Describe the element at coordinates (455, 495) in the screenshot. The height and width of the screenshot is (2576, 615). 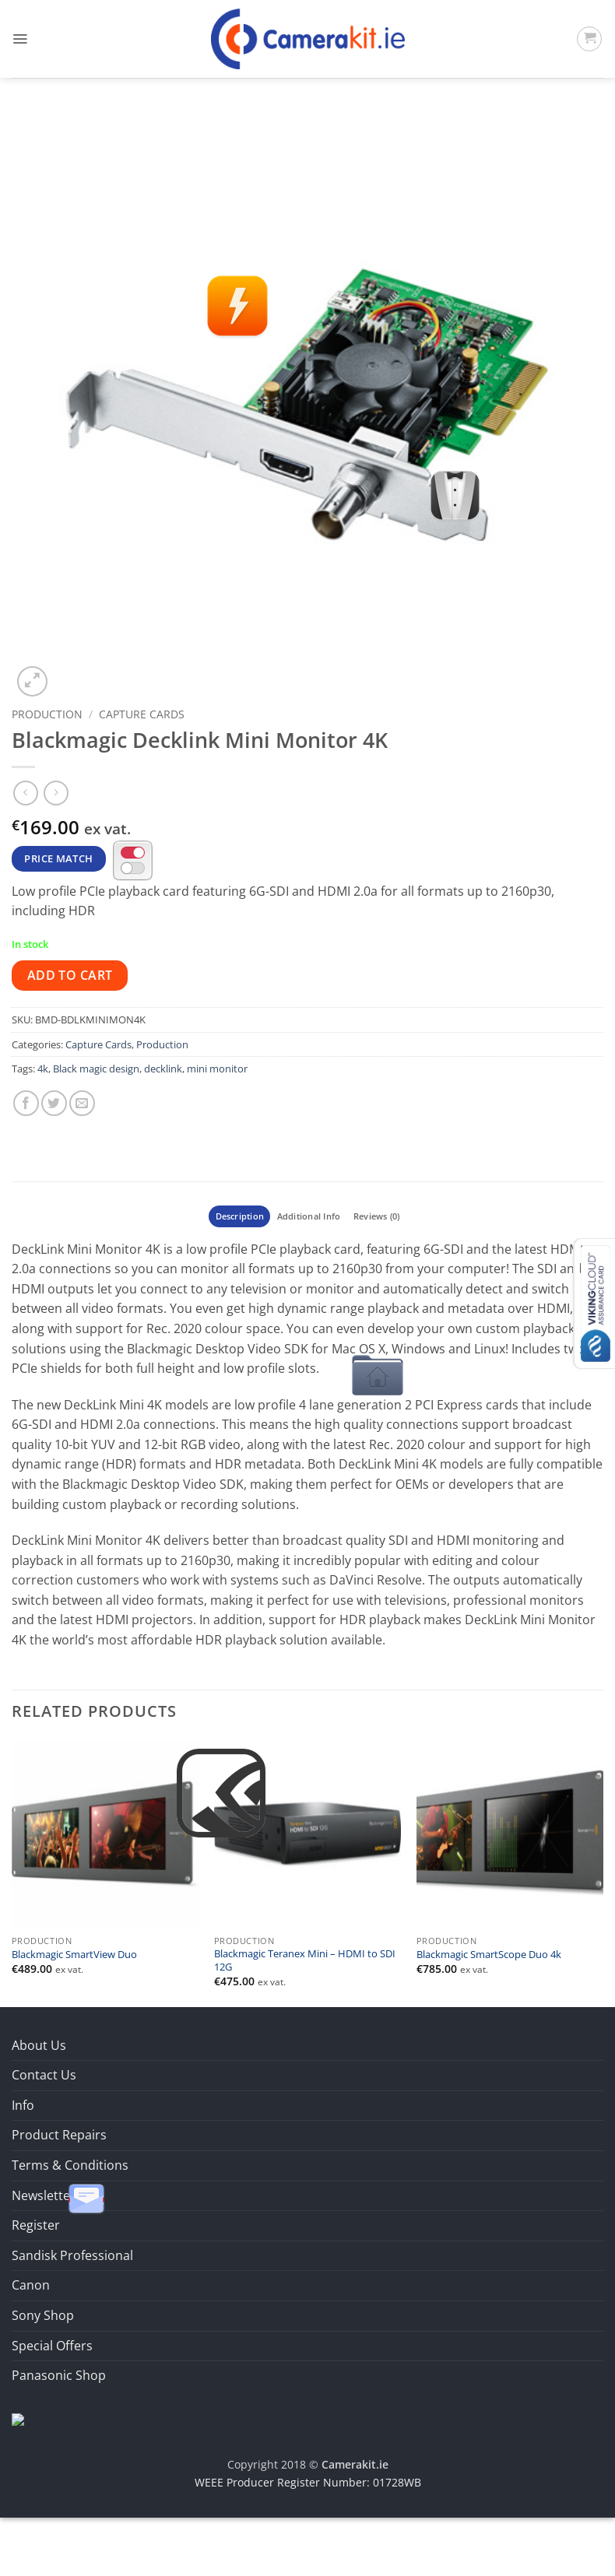
I see `open theme configuration settings` at that location.